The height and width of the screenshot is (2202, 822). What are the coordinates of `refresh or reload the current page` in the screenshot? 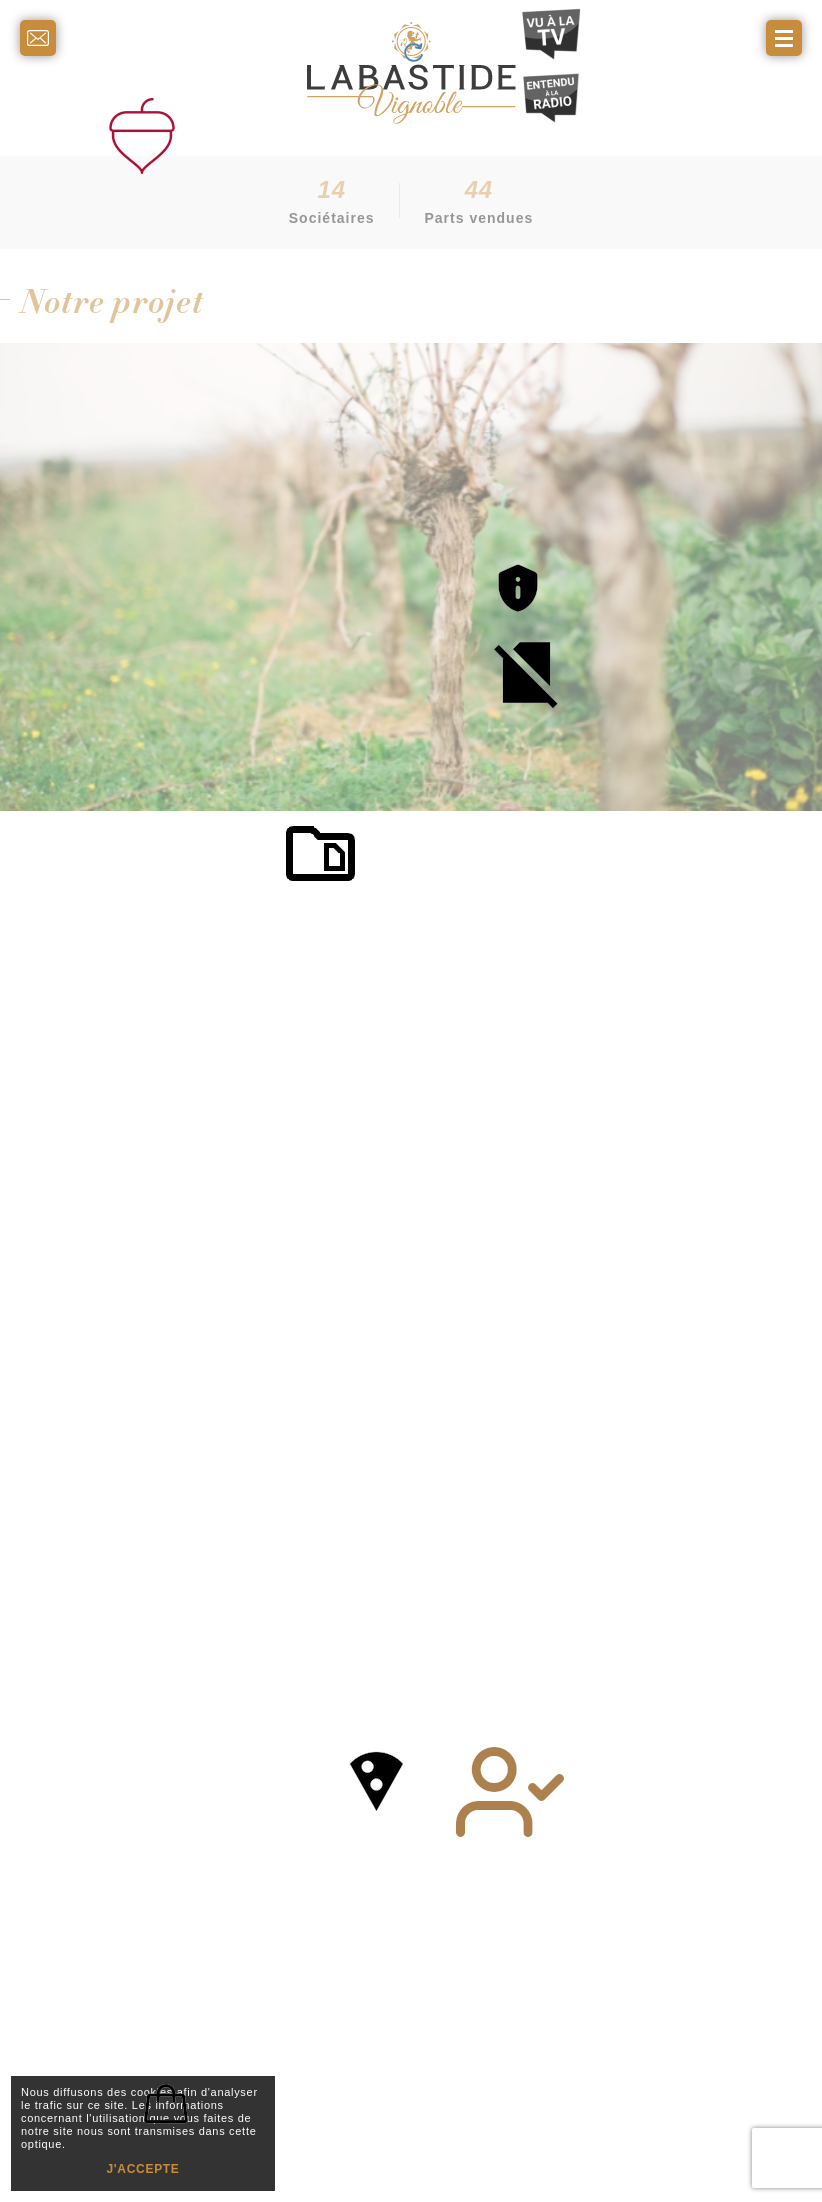 It's located at (413, 52).